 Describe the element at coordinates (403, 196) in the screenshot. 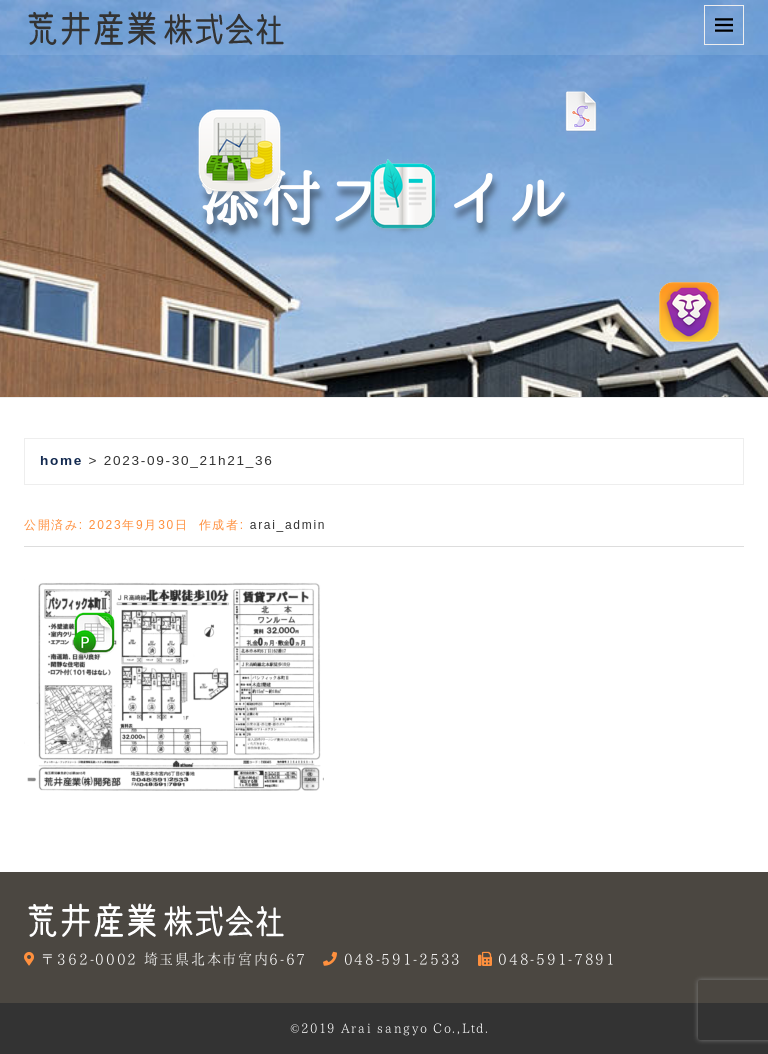

I see `open foliate e-book reader app` at that location.